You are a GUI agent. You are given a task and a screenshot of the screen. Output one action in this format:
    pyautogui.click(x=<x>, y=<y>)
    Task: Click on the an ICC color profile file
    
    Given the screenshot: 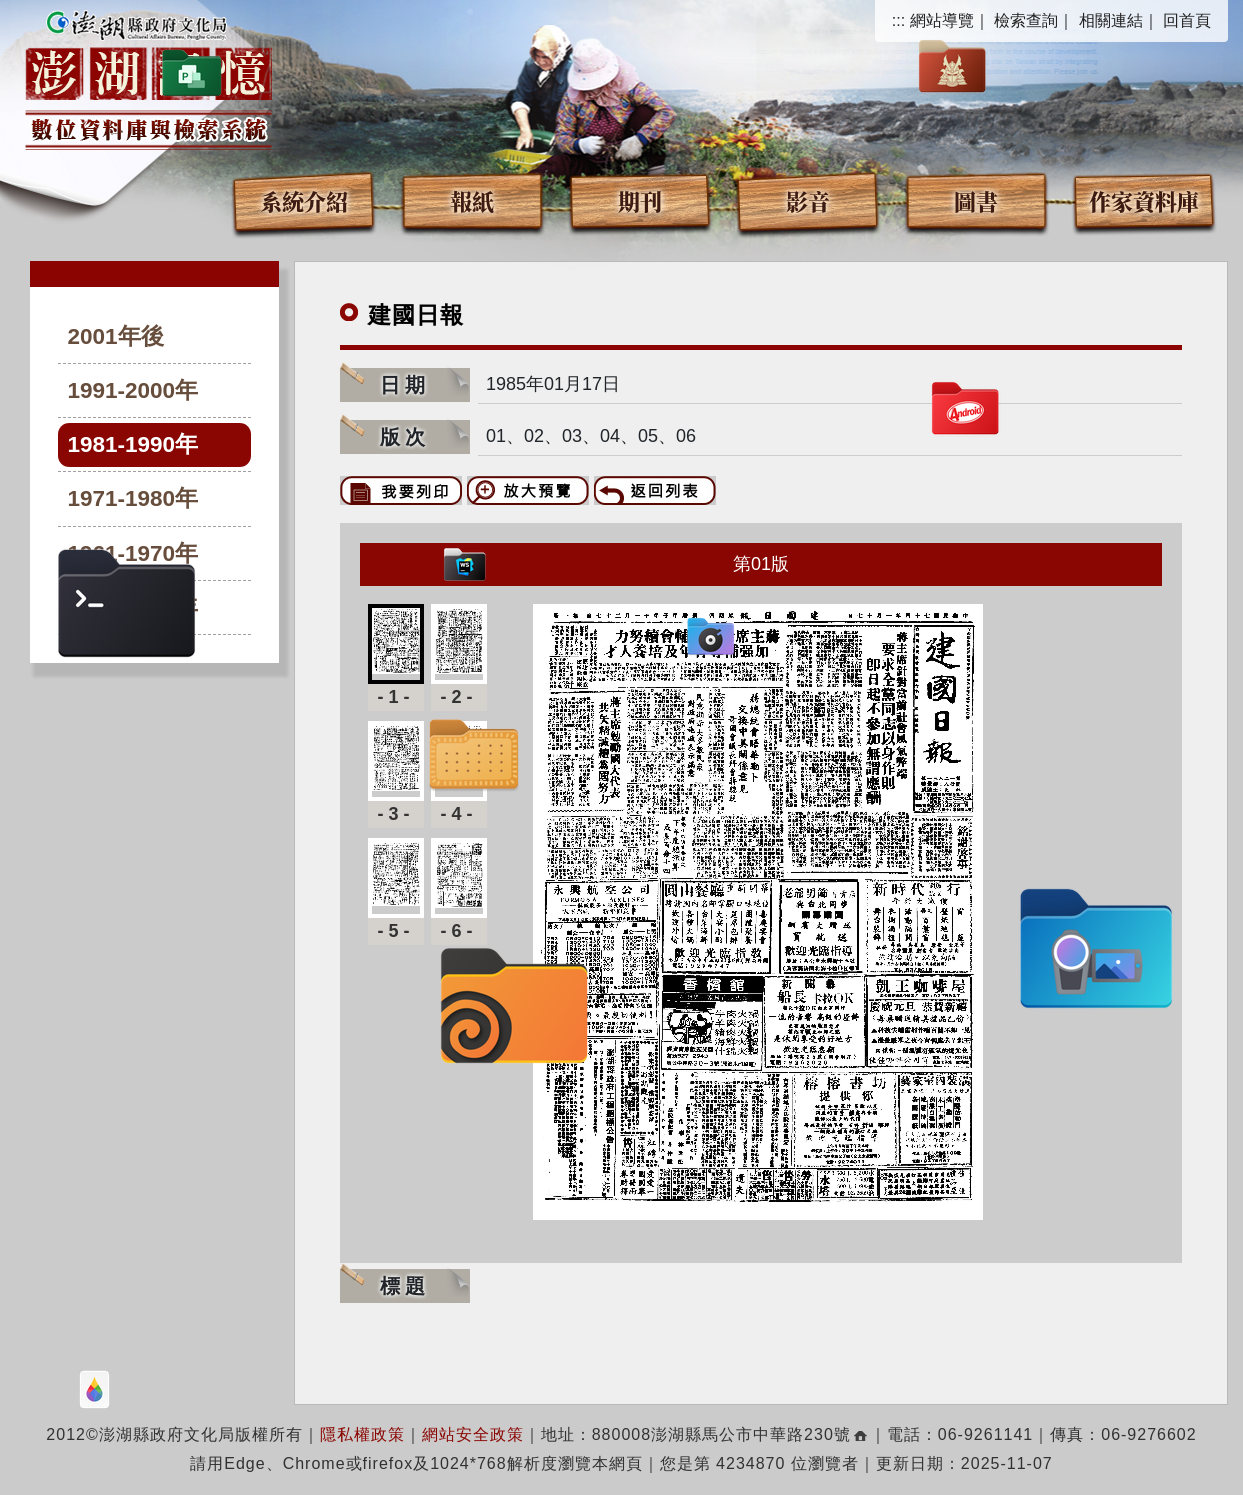 What is the action you would take?
    pyautogui.click(x=94, y=1389)
    